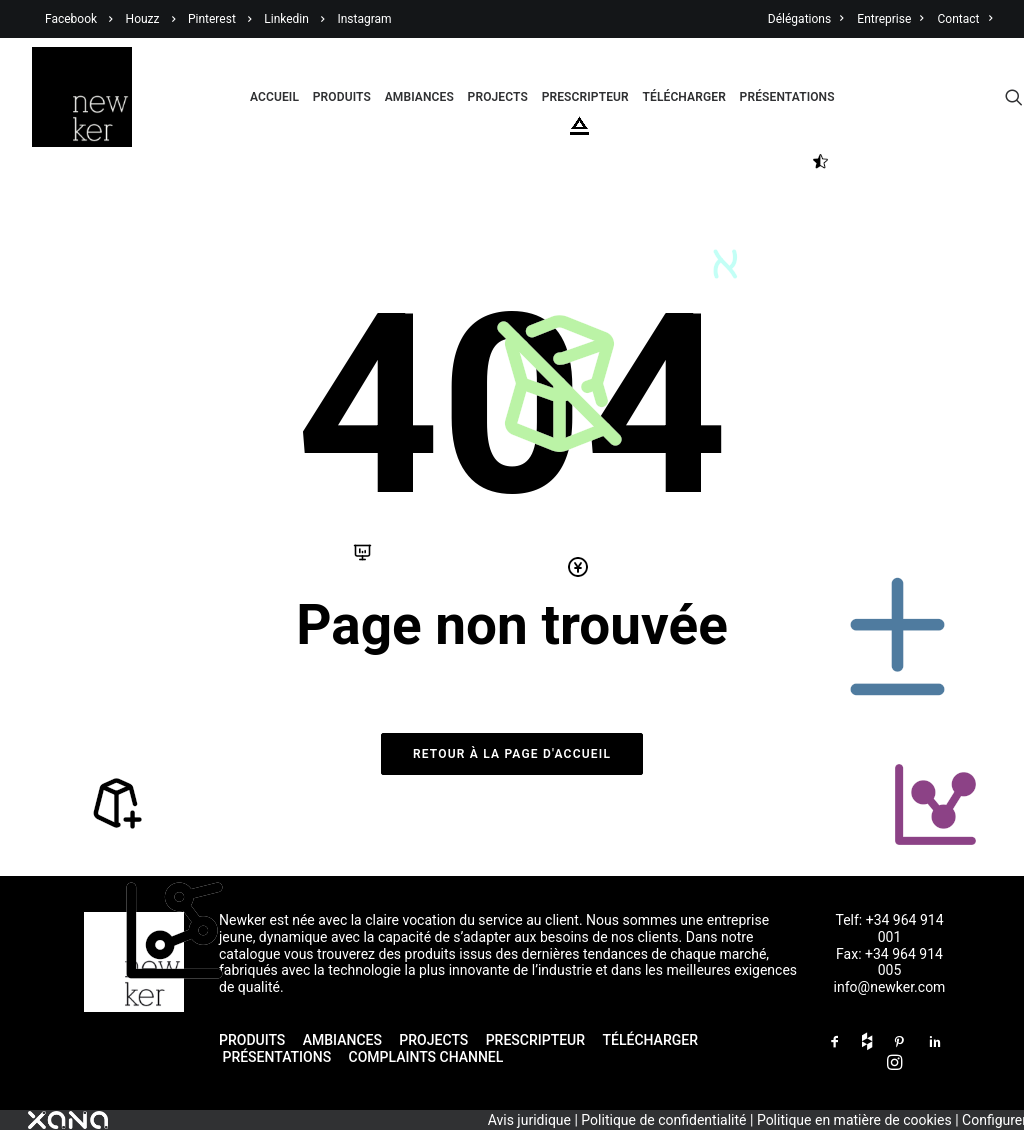 This screenshot has width=1024, height=1130. I want to click on disable 3D object rendering, so click(559, 383).